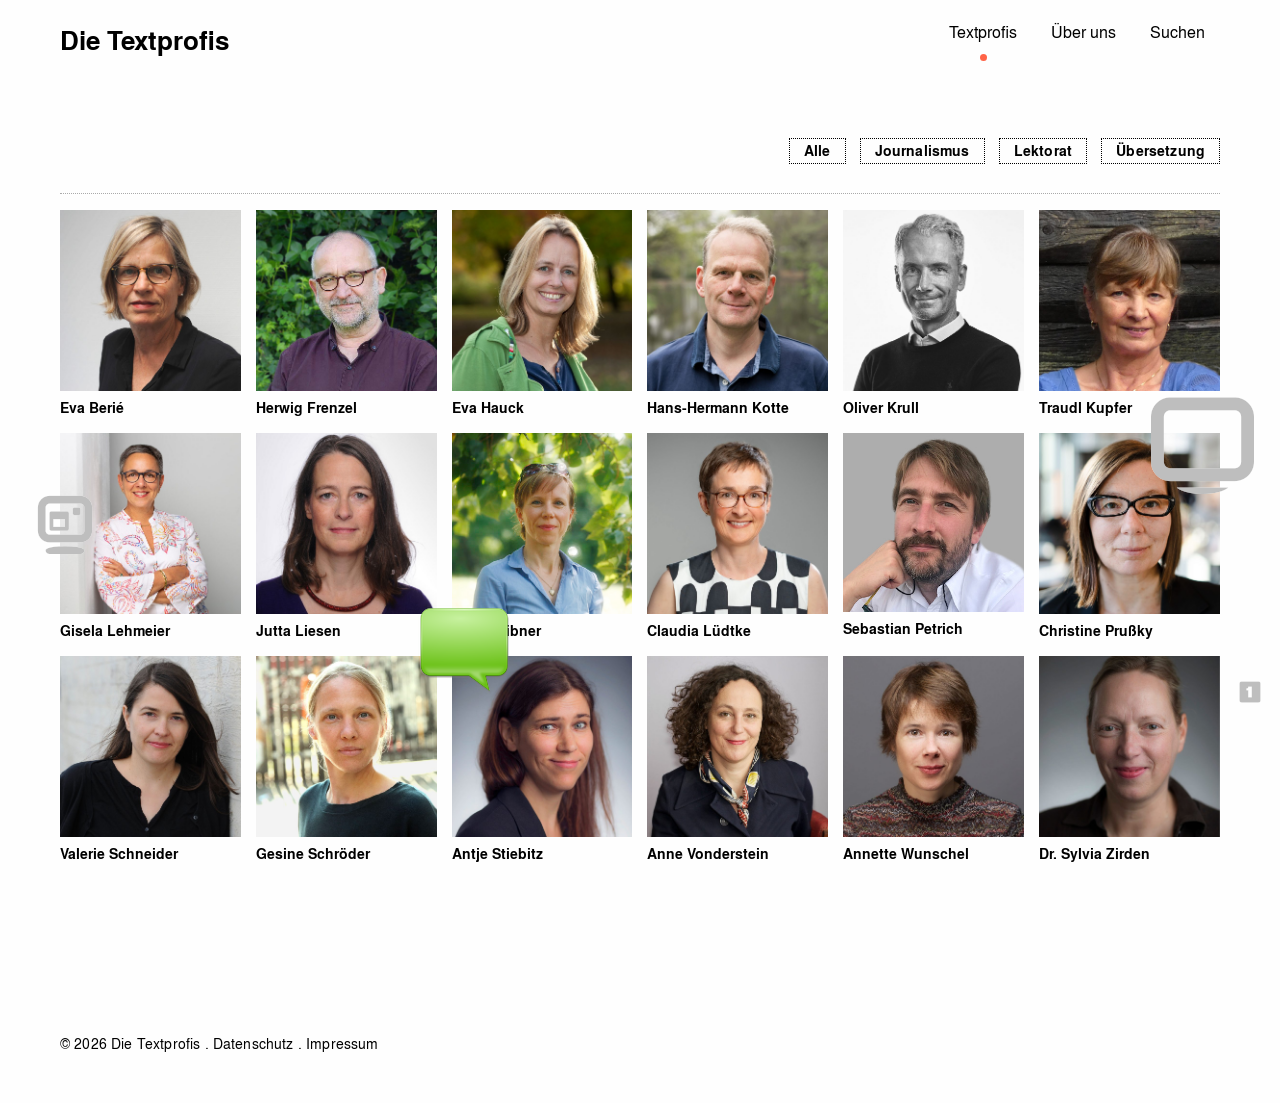 Image resolution: width=1280 pixels, height=1103 pixels. I want to click on indicates user is online and available, so click(465, 649).